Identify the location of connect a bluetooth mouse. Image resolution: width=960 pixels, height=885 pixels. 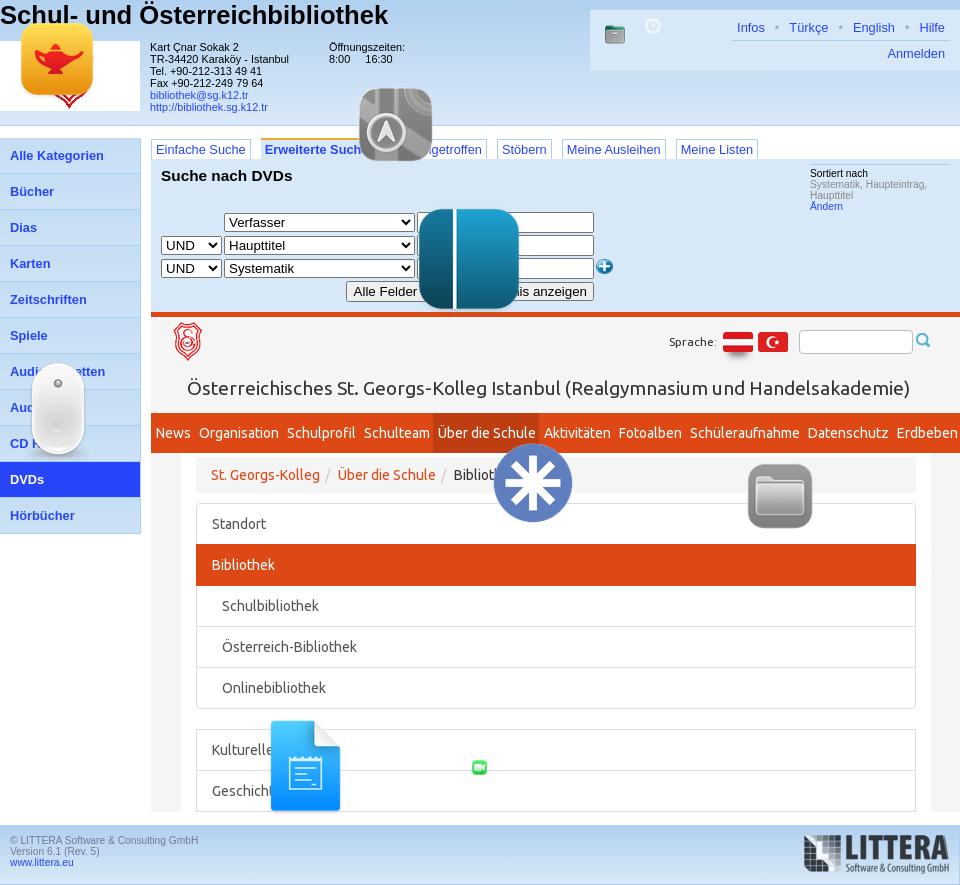
(58, 412).